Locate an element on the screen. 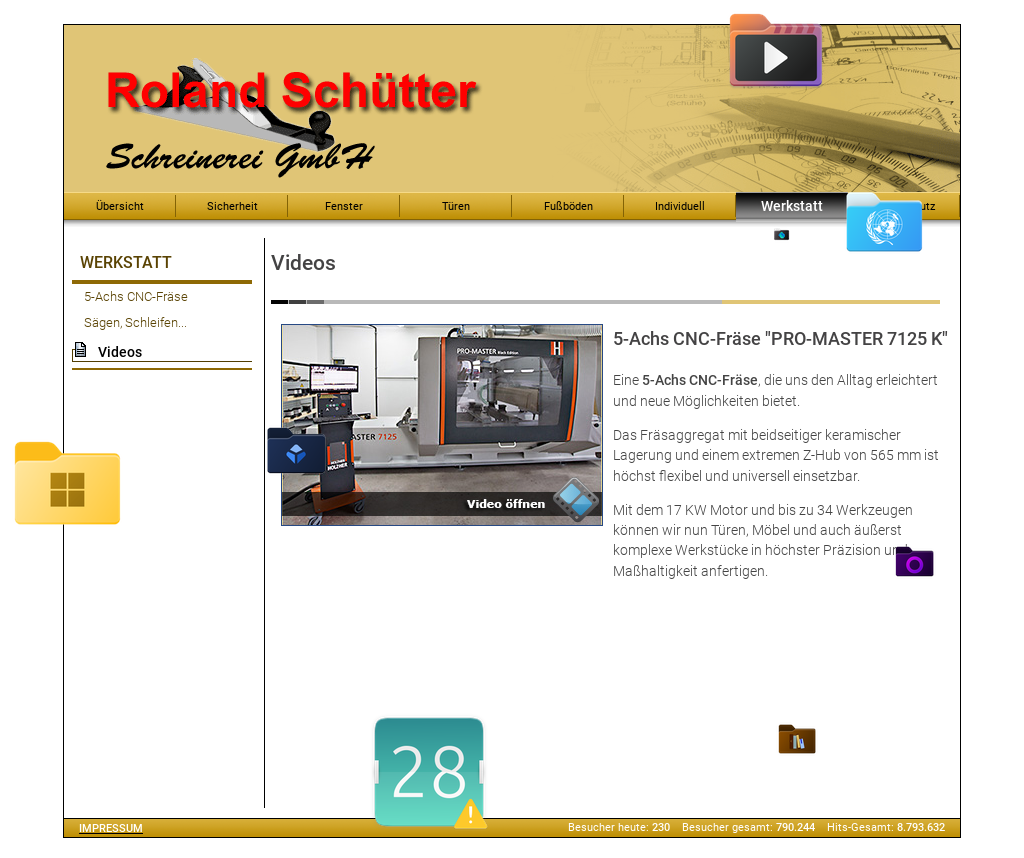 This screenshot has width=1024, height=858. open dart project folder is located at coordinates (781, 234).